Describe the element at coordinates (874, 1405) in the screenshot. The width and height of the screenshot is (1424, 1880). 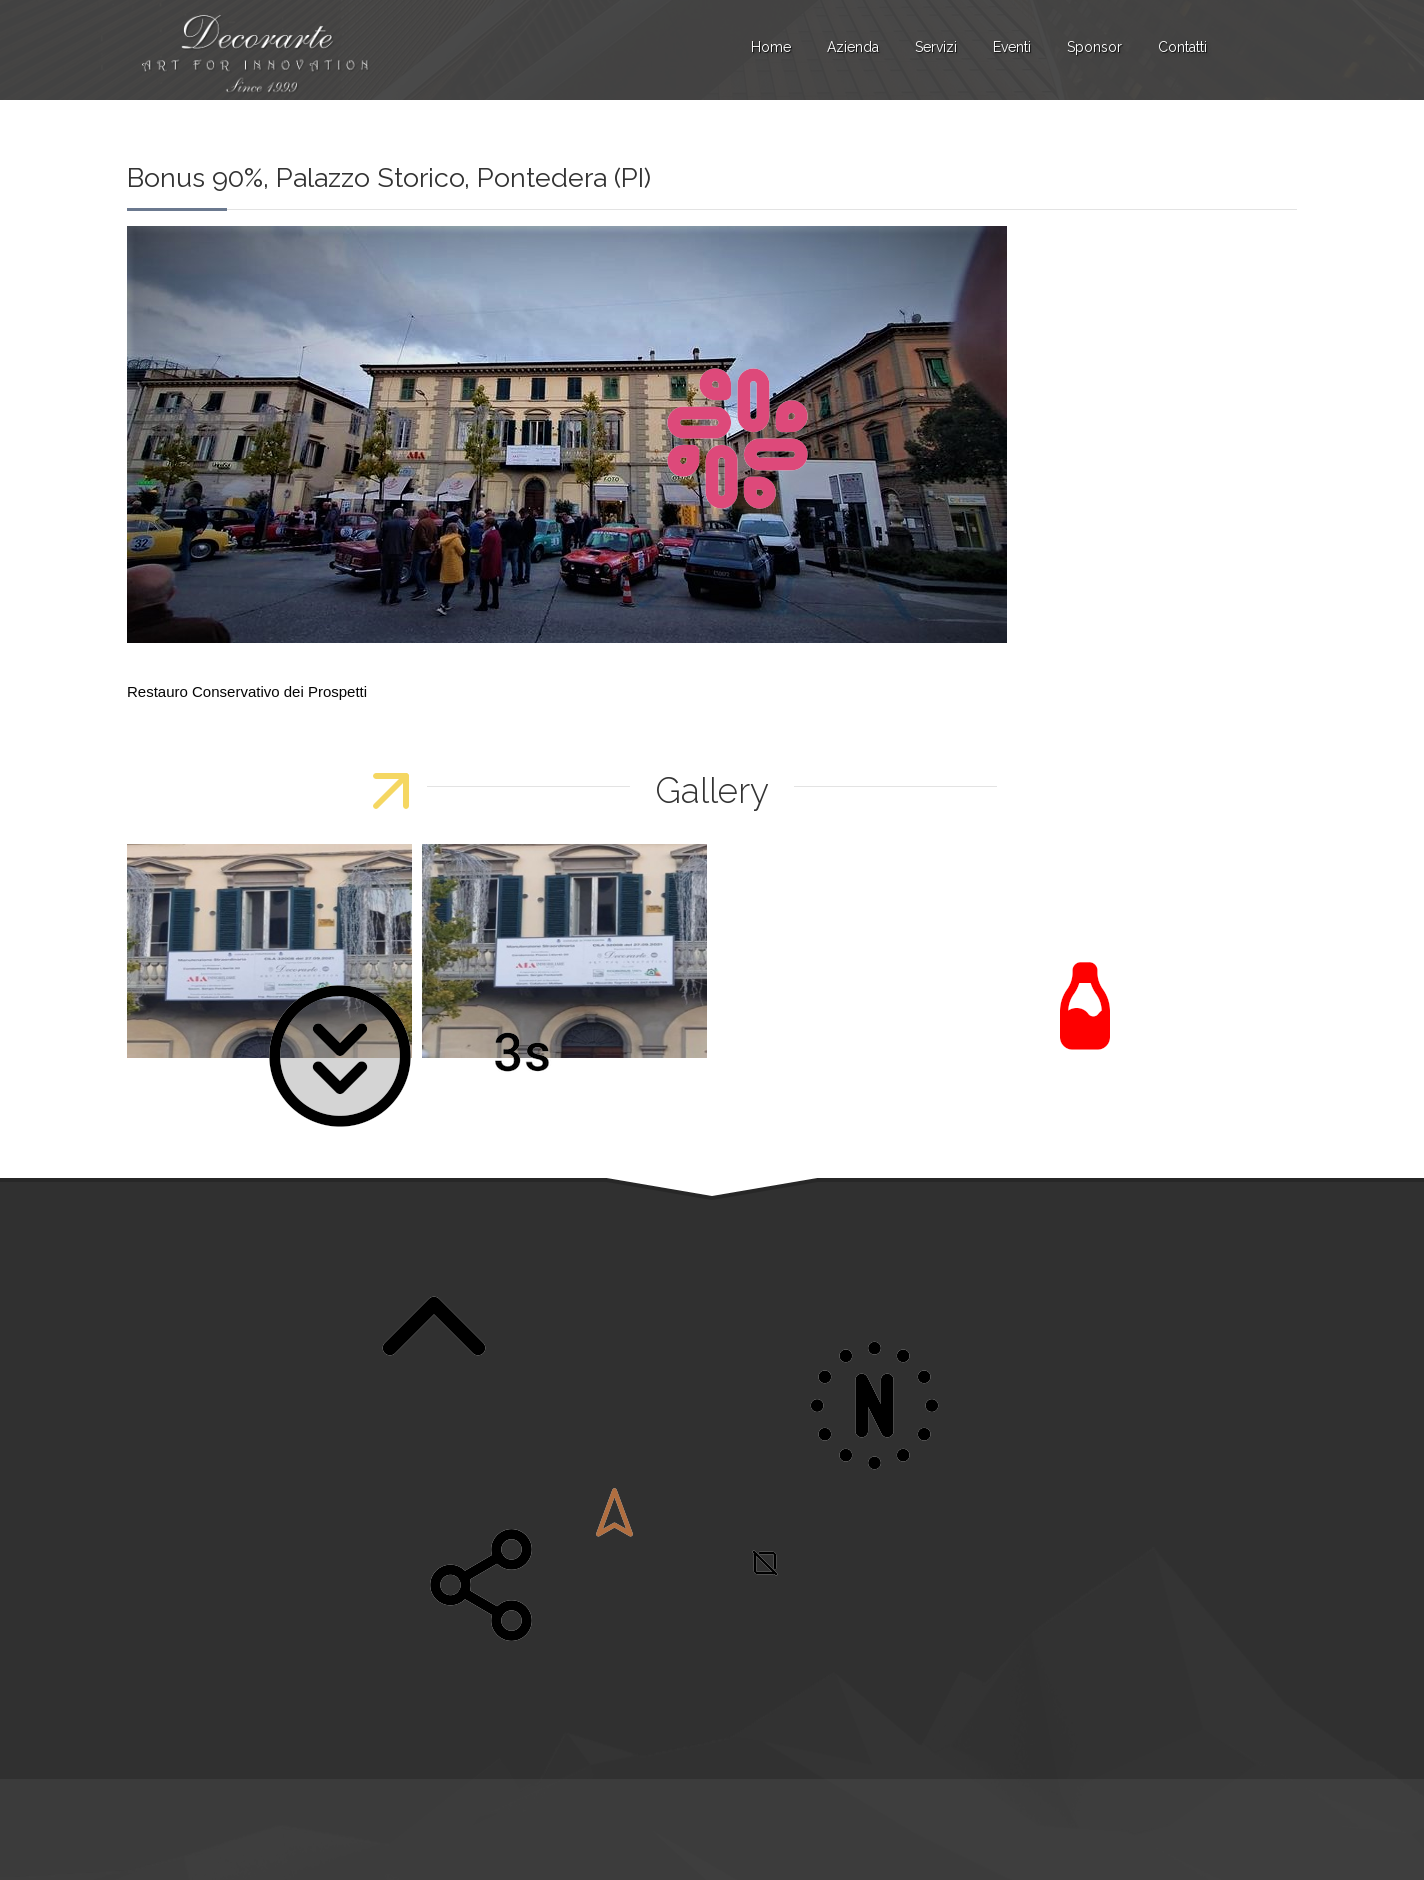
I see `indicates a draft or pending status for an item` at that location.